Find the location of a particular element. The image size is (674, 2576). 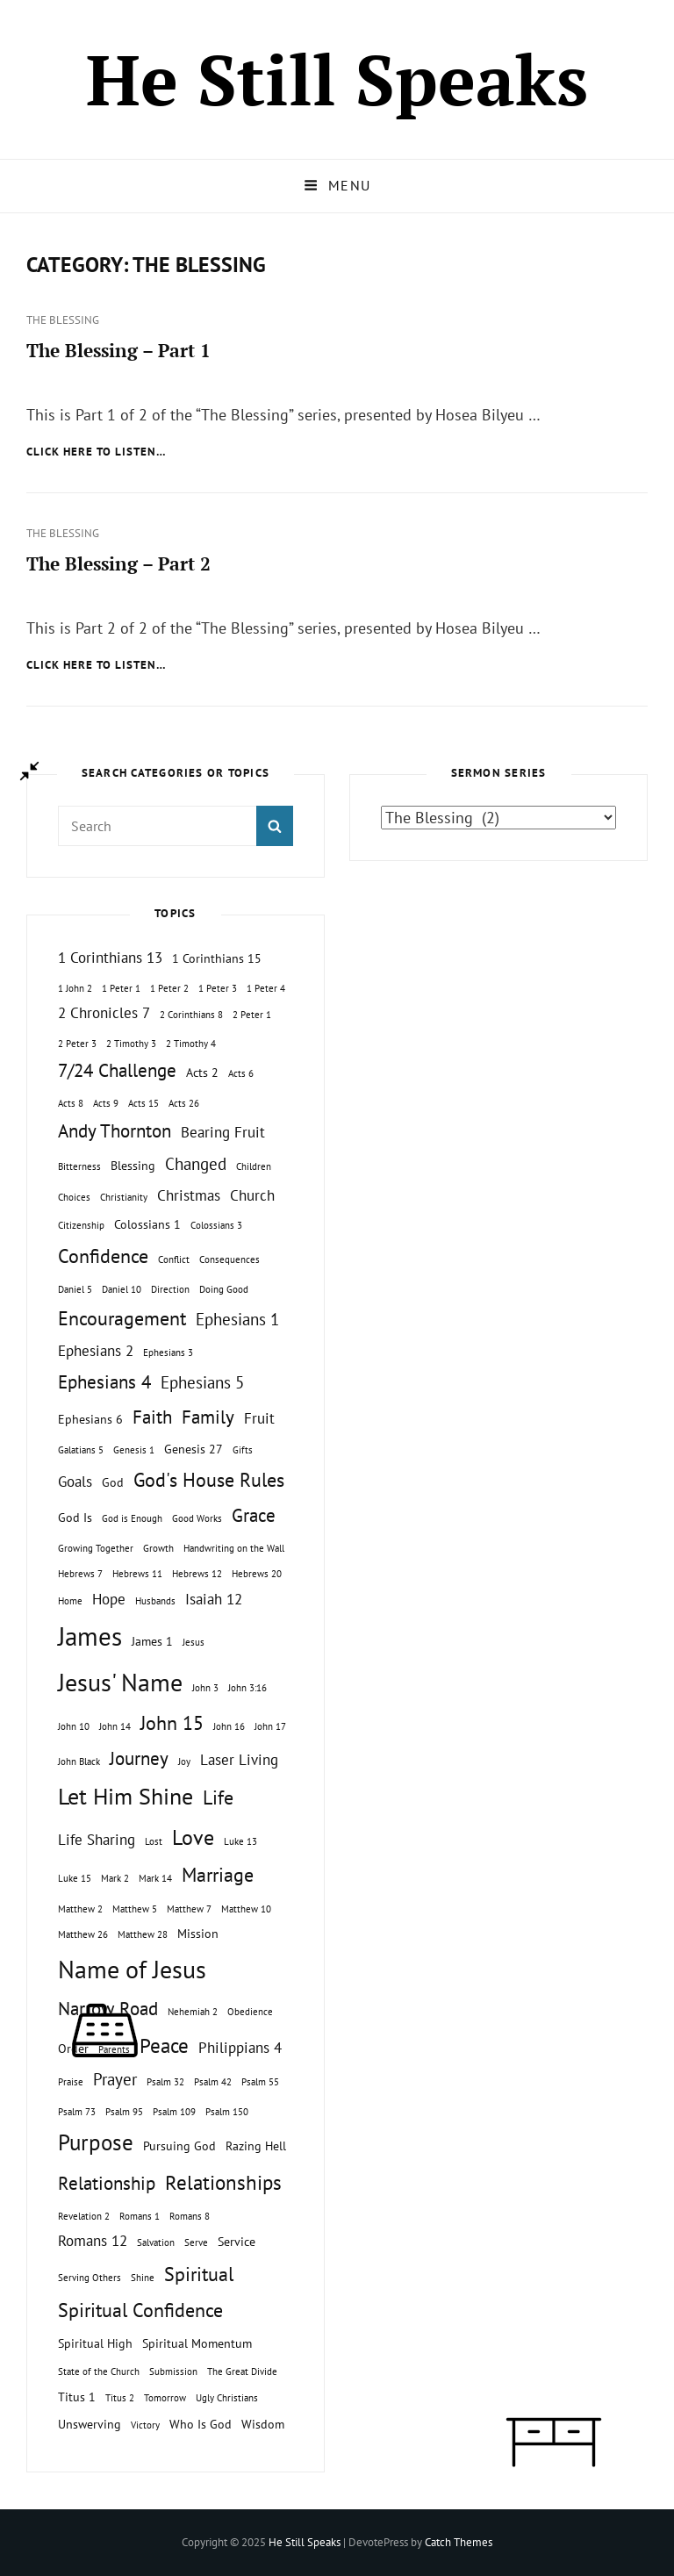

open point of sale system is located at coordinates (104, 2034).